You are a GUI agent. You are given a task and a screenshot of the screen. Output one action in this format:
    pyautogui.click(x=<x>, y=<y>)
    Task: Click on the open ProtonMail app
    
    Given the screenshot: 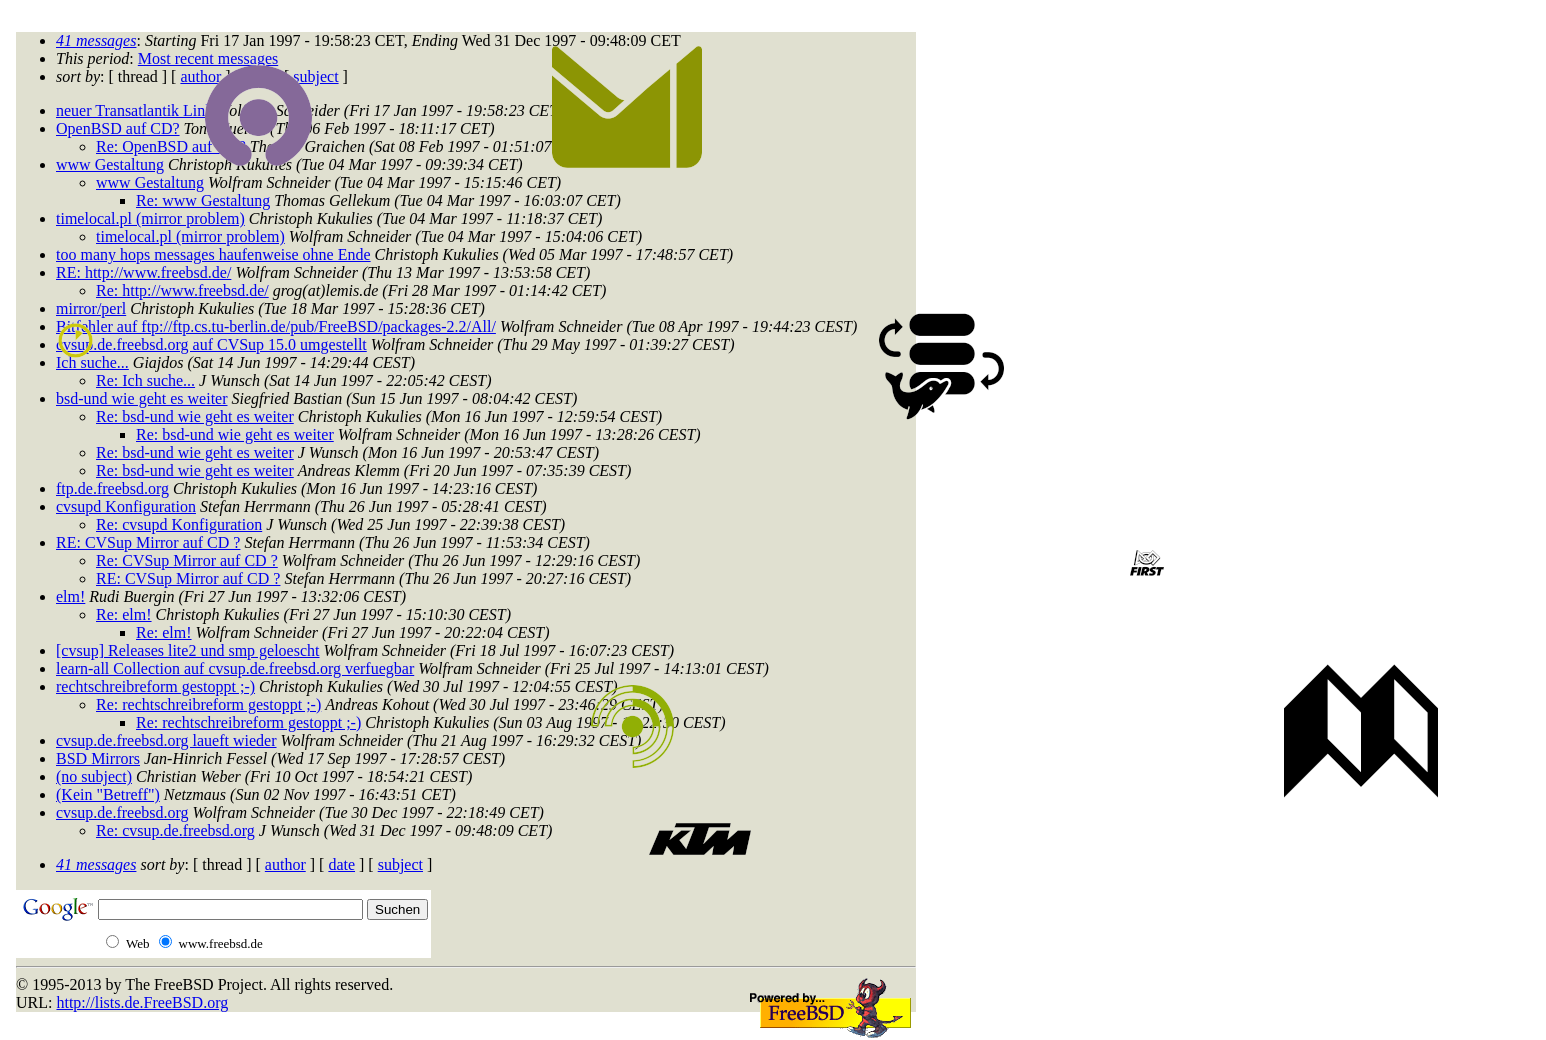 What is the action you would take?
    pyautogui.click(x=627, y=107)
    